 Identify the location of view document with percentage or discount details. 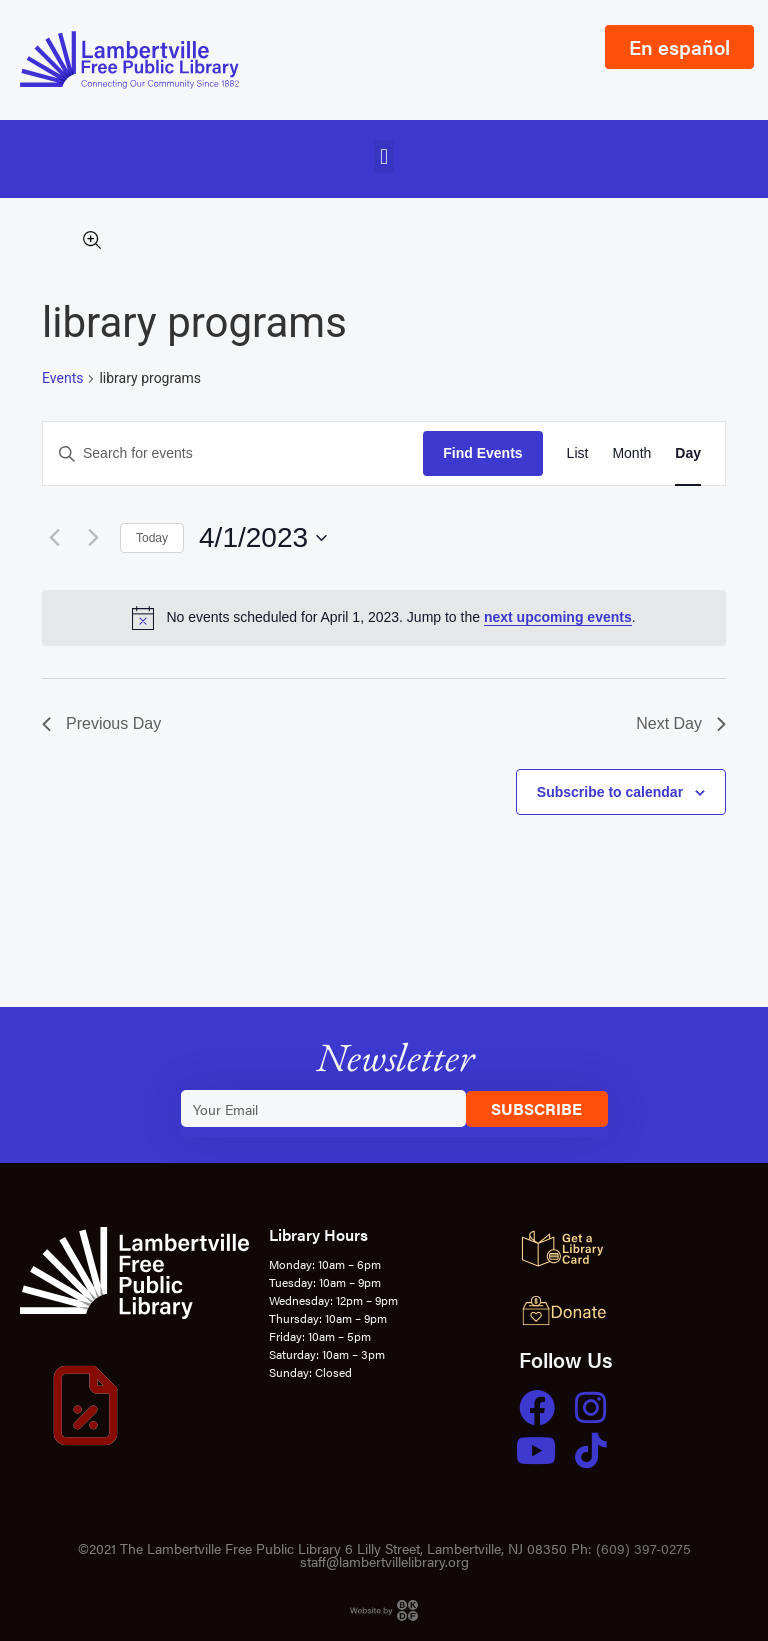
(85, 1405).